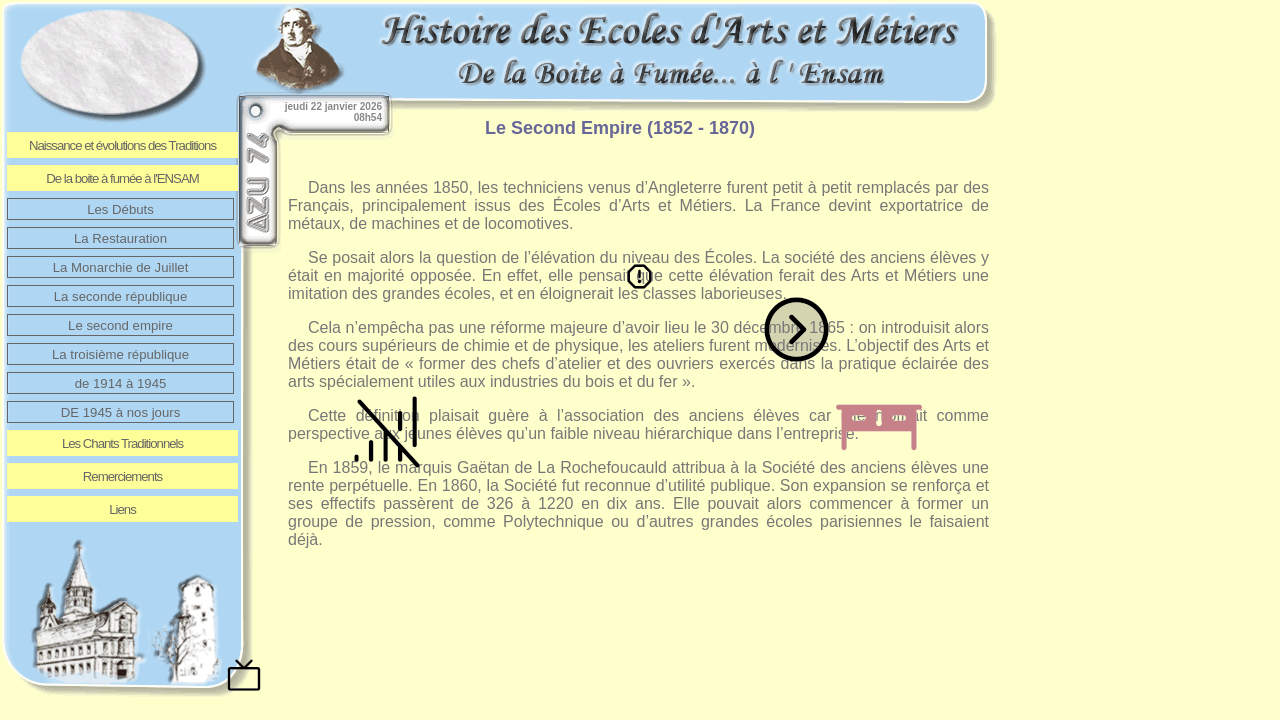 This screenshot has height=720, width=1280. Describe the element at coordinates (879, 426) in the screenshot. I see `access workspace or desk settings` at that location.